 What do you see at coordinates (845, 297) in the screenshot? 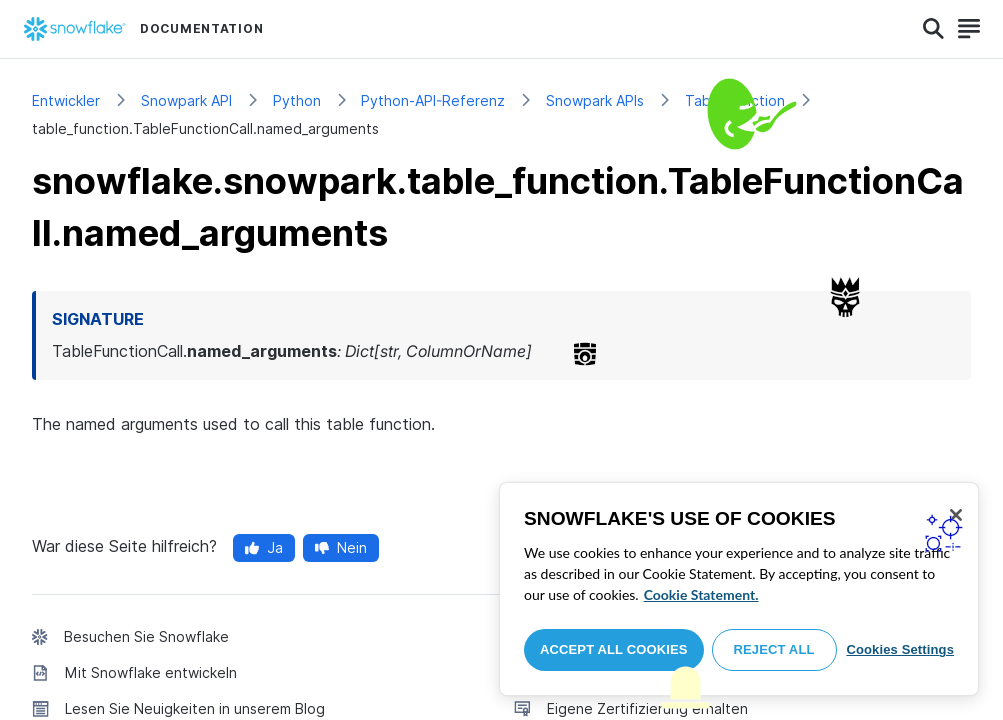
I see `indicates a boss enemy or final challenge` at bounding box center [845, 297].